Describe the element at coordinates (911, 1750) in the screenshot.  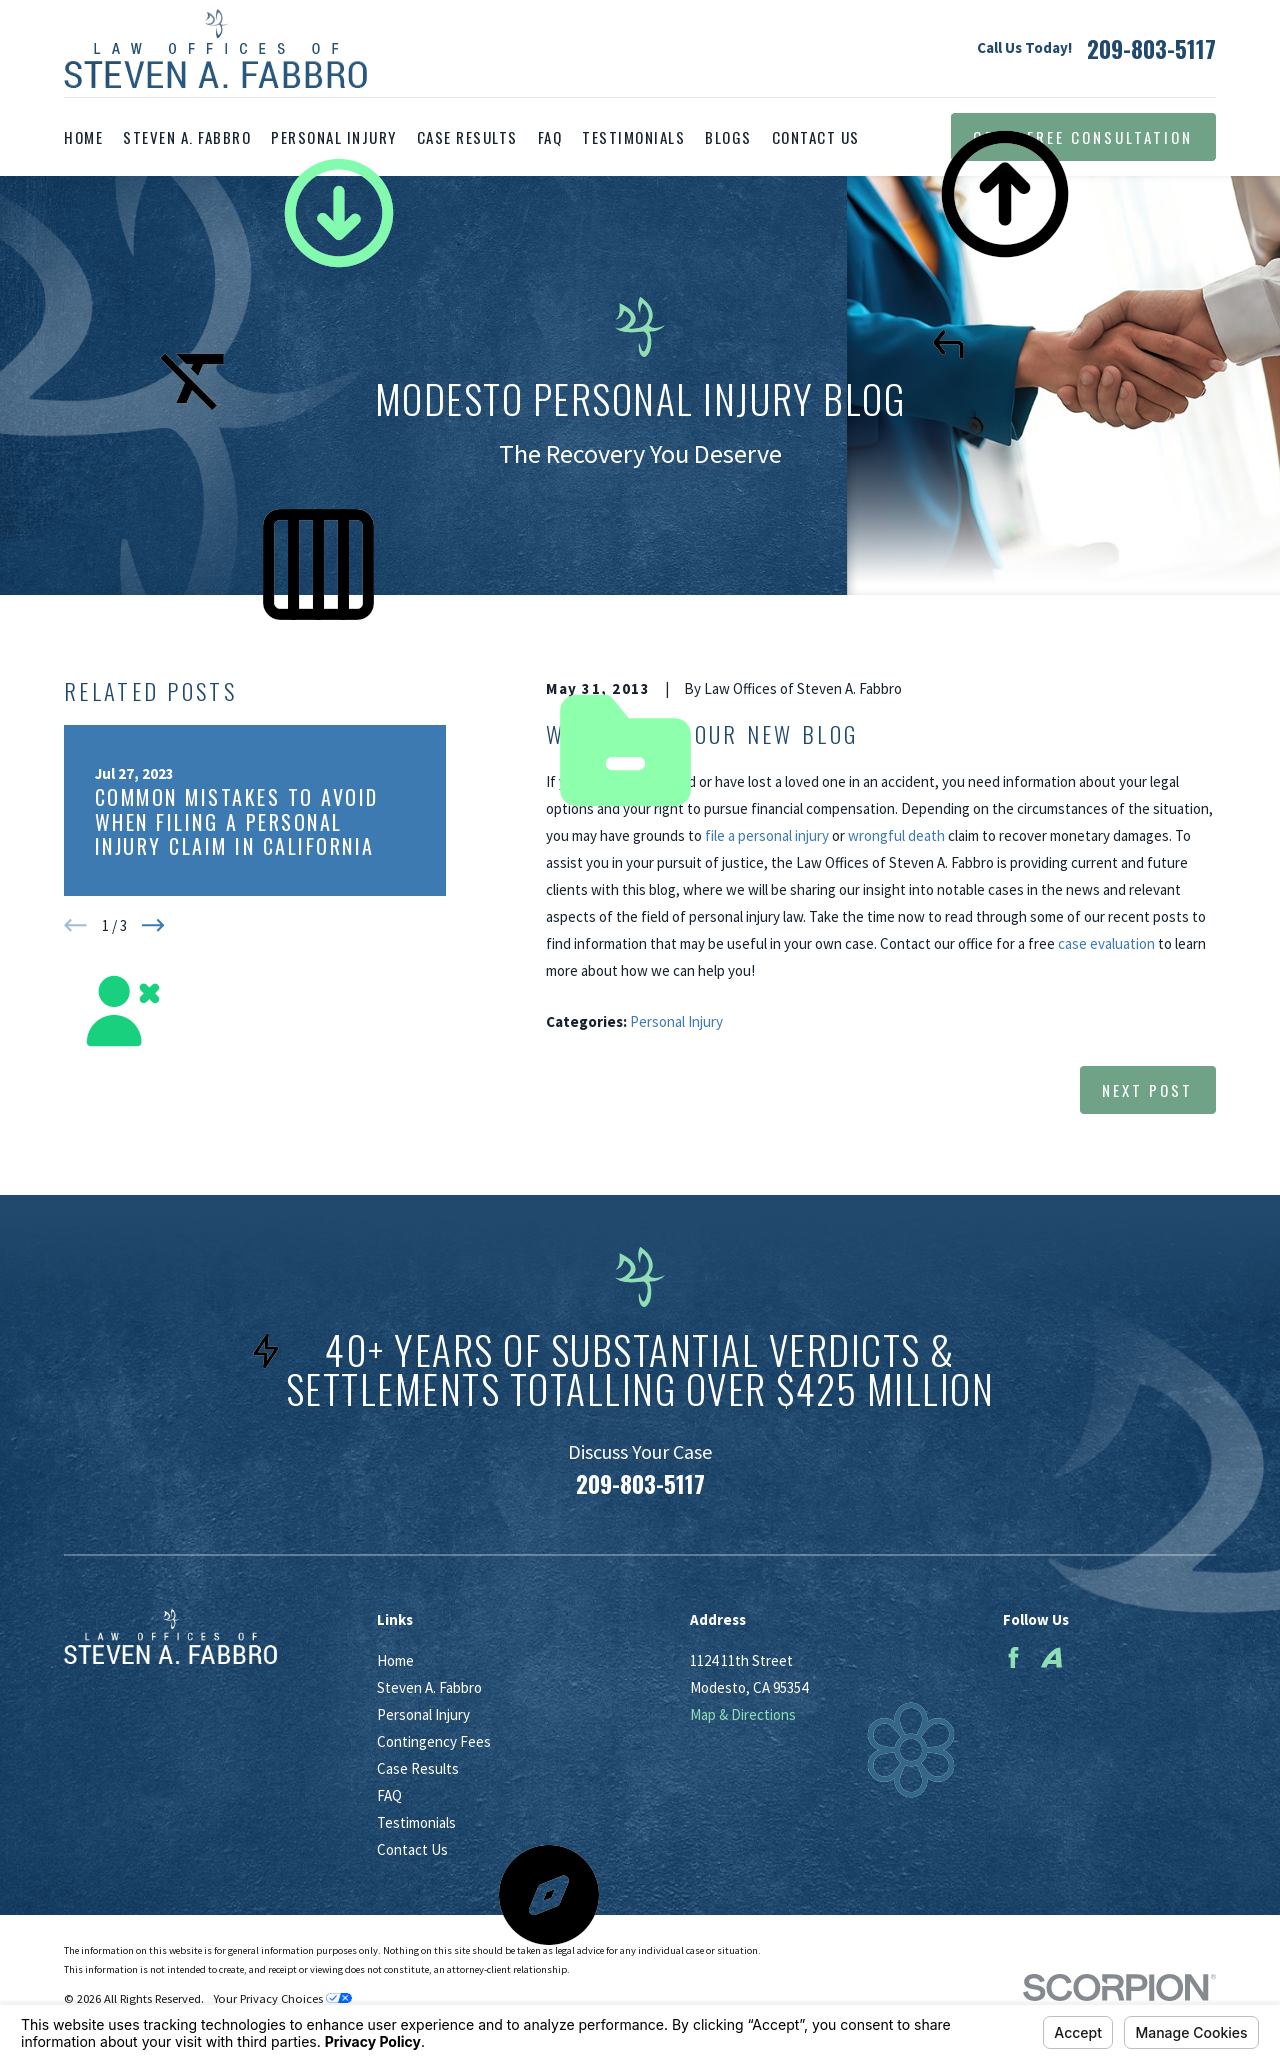
I see `view garden or plant-related content` at that location.